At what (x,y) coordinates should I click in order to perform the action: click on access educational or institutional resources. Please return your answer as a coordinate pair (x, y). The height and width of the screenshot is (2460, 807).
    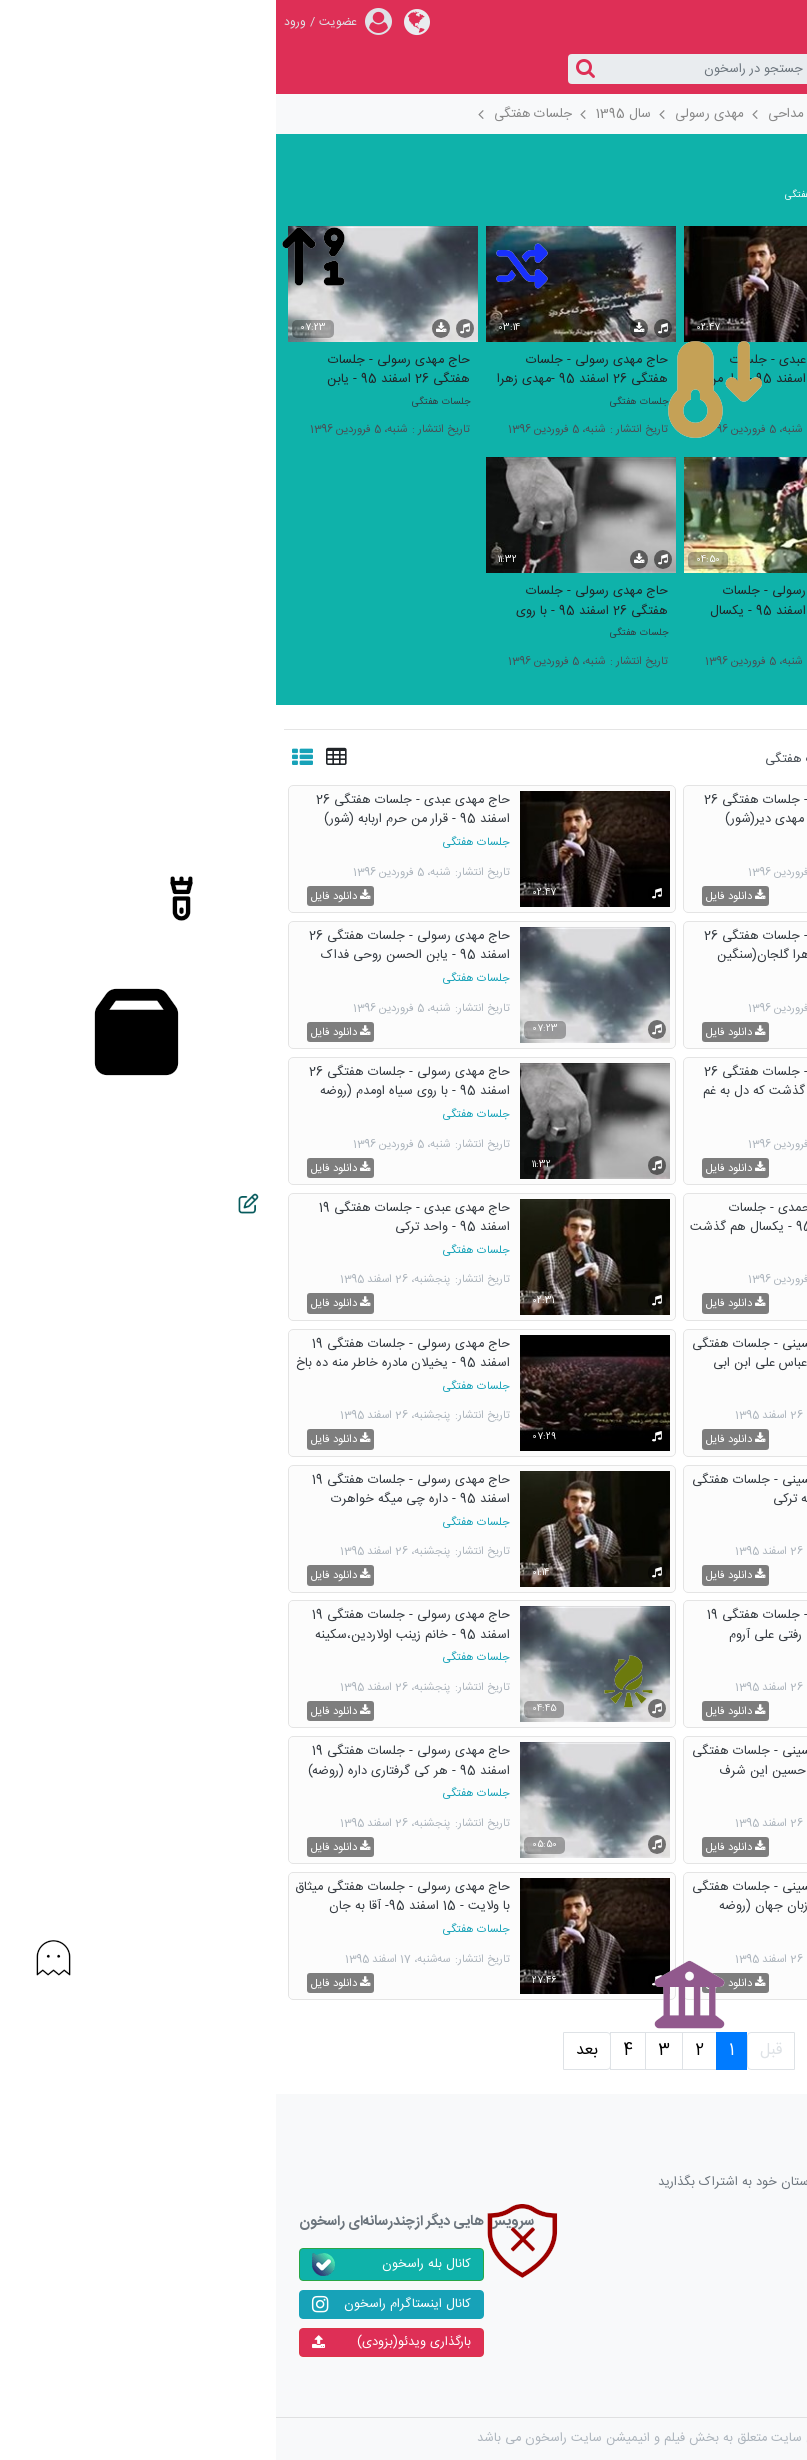
    Looking at the image, I should click on (689, 1993).